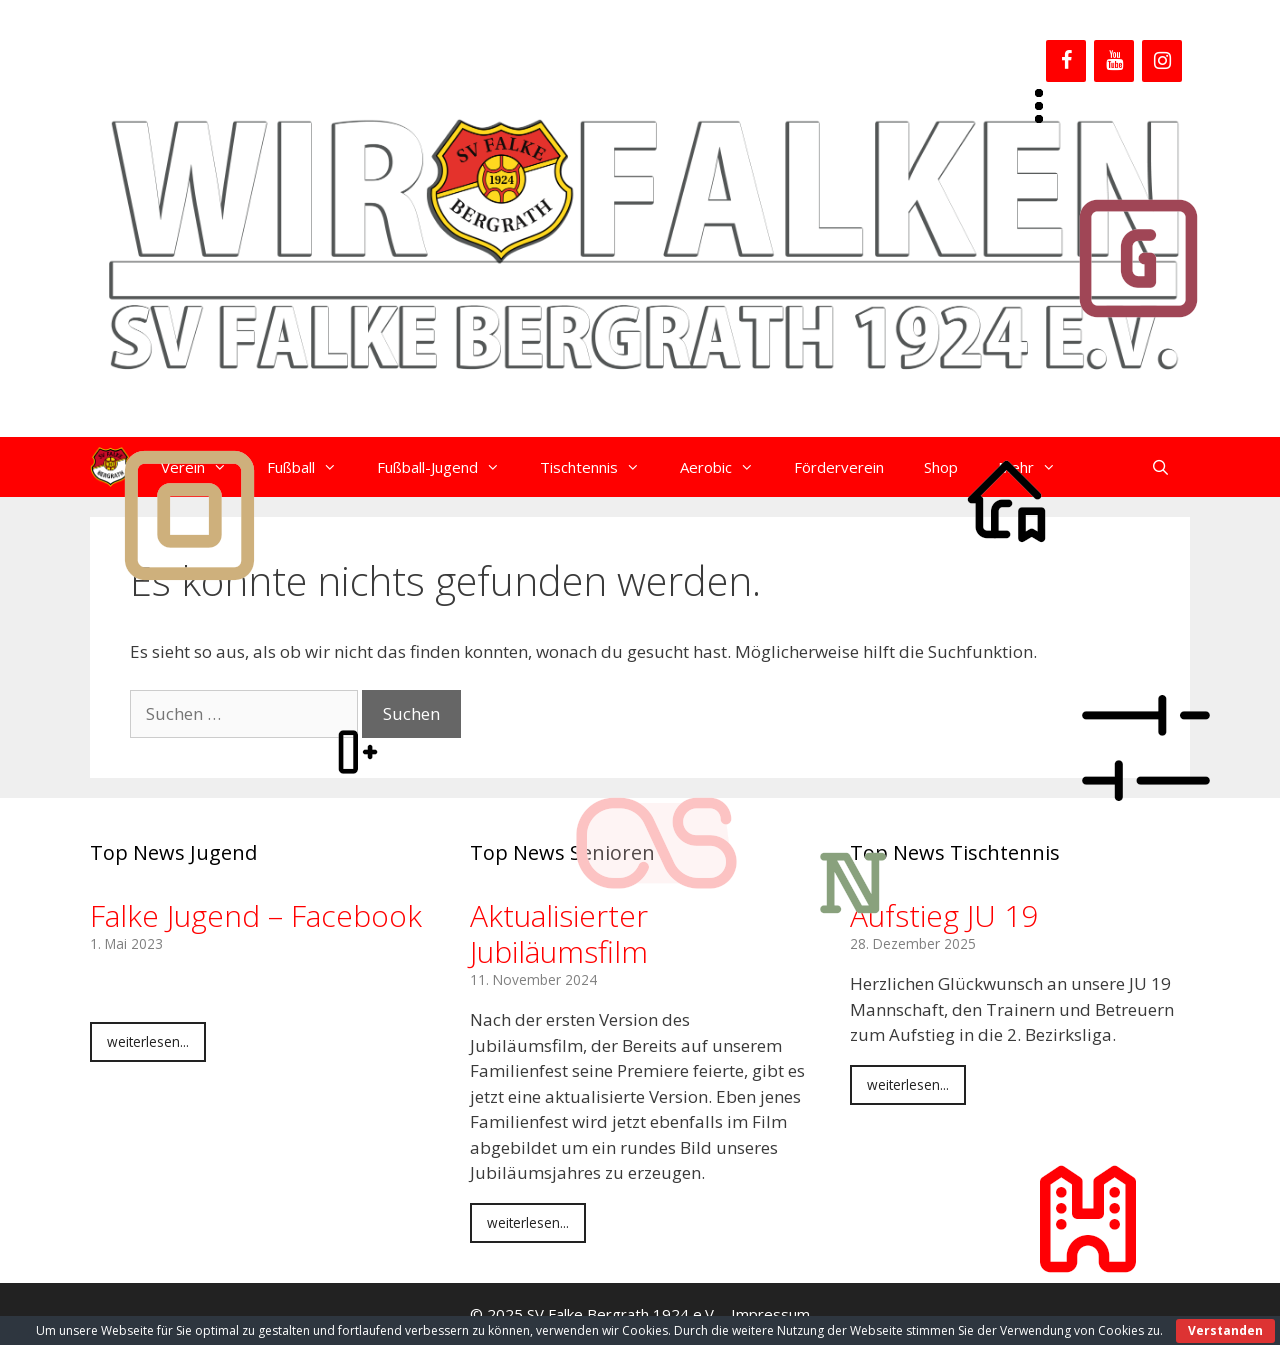 This screenshot has width=1280, height=1345. Describe the element at coordinates (656, 840) in the screenshot. I see `connect to Last.fm account` at that location.